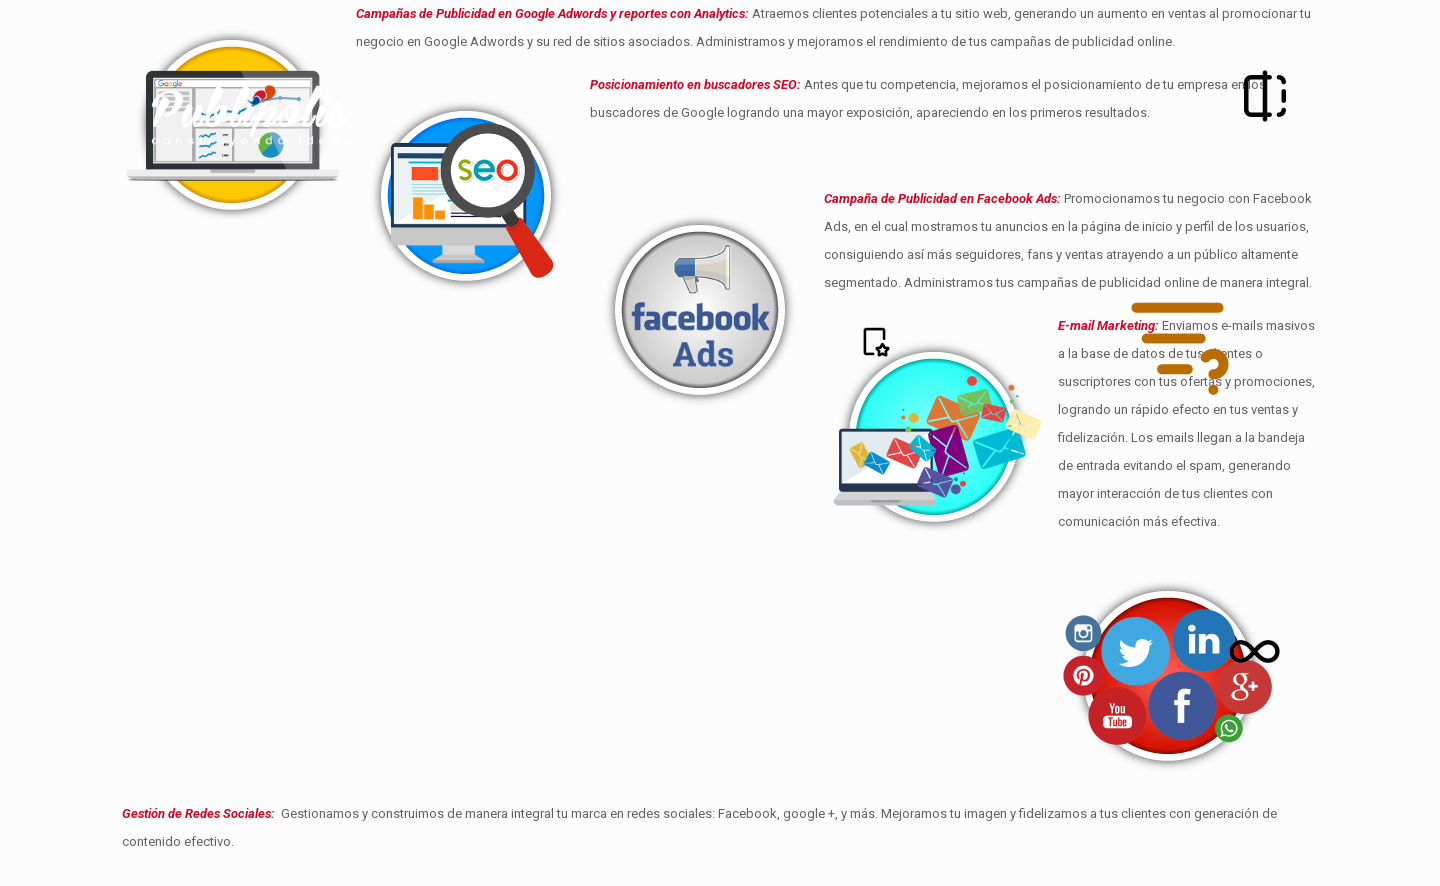  What do you see at coordinates (1265, 96) in the screenshot?
I see `toggle between two panel views` at bounding box center [1265, 96].